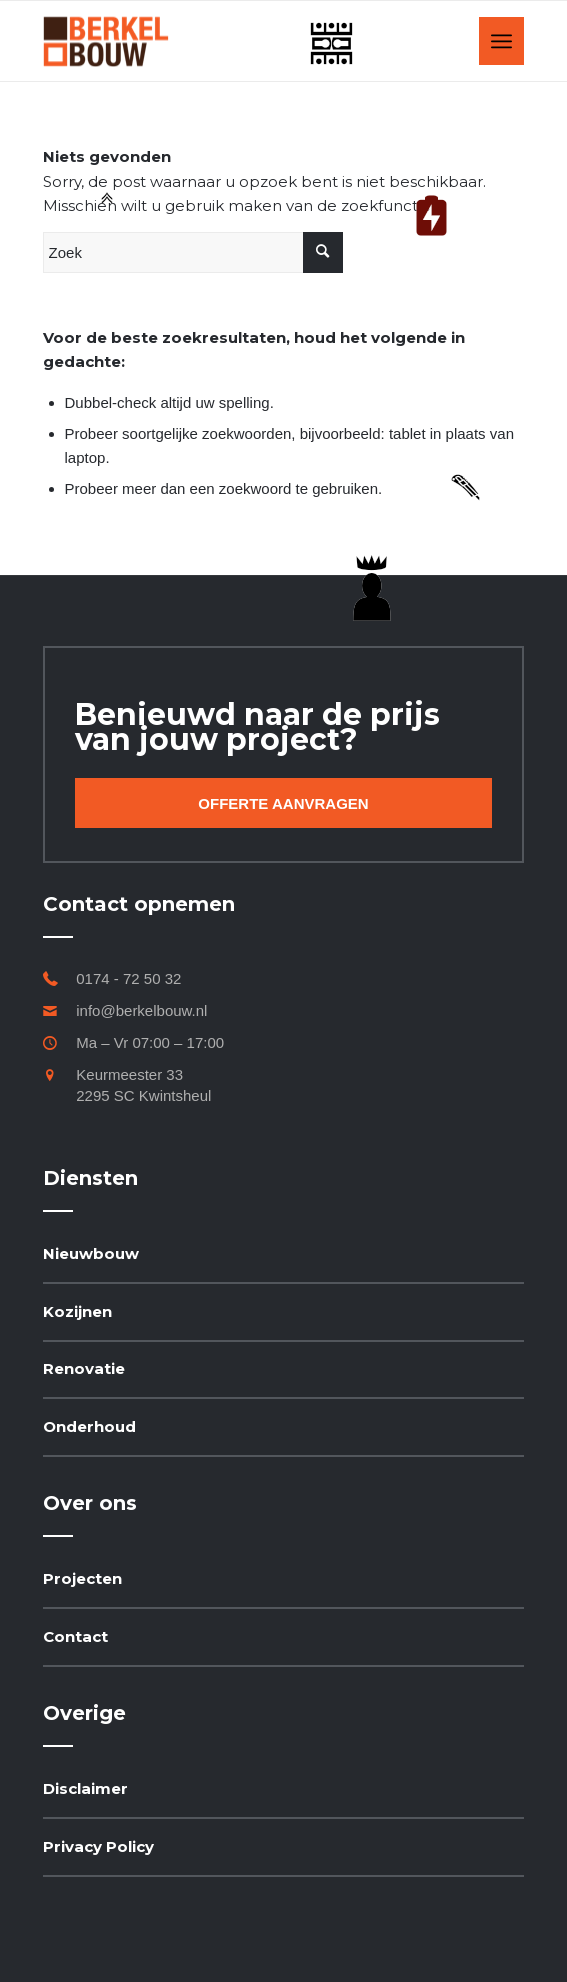  What do you see at coordinates (465, 487) in the screenshot?
I see `access cutting or trimming tools` at bounding box center [465, 487].